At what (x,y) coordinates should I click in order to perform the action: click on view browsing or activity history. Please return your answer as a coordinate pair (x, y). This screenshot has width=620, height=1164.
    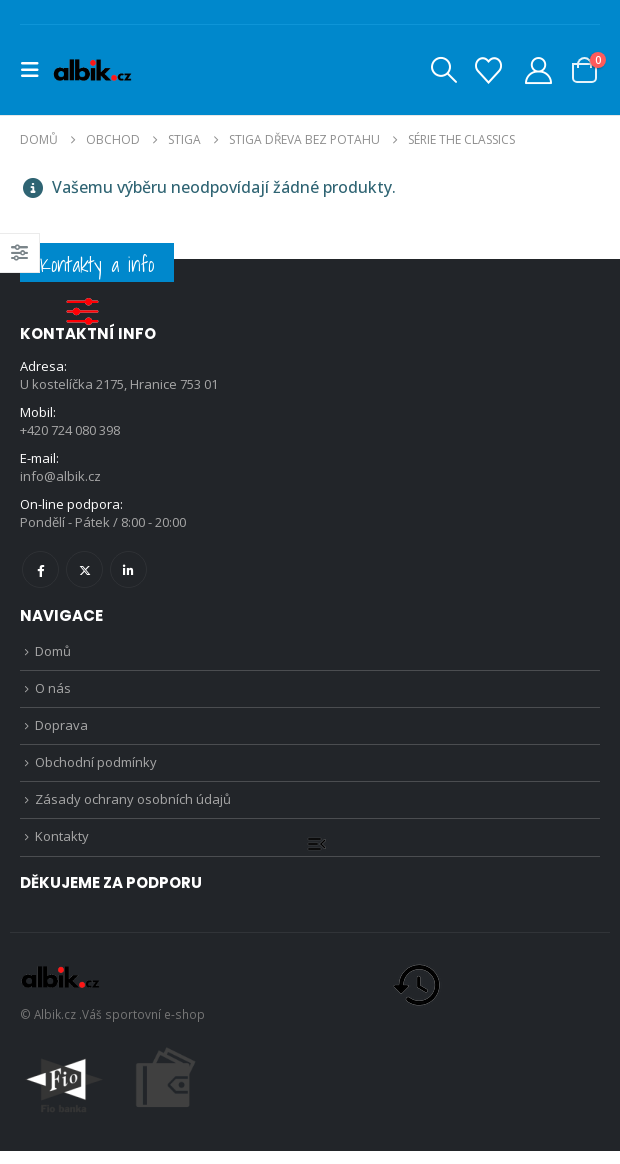
    Looking at the image, I should click on (417, 985).